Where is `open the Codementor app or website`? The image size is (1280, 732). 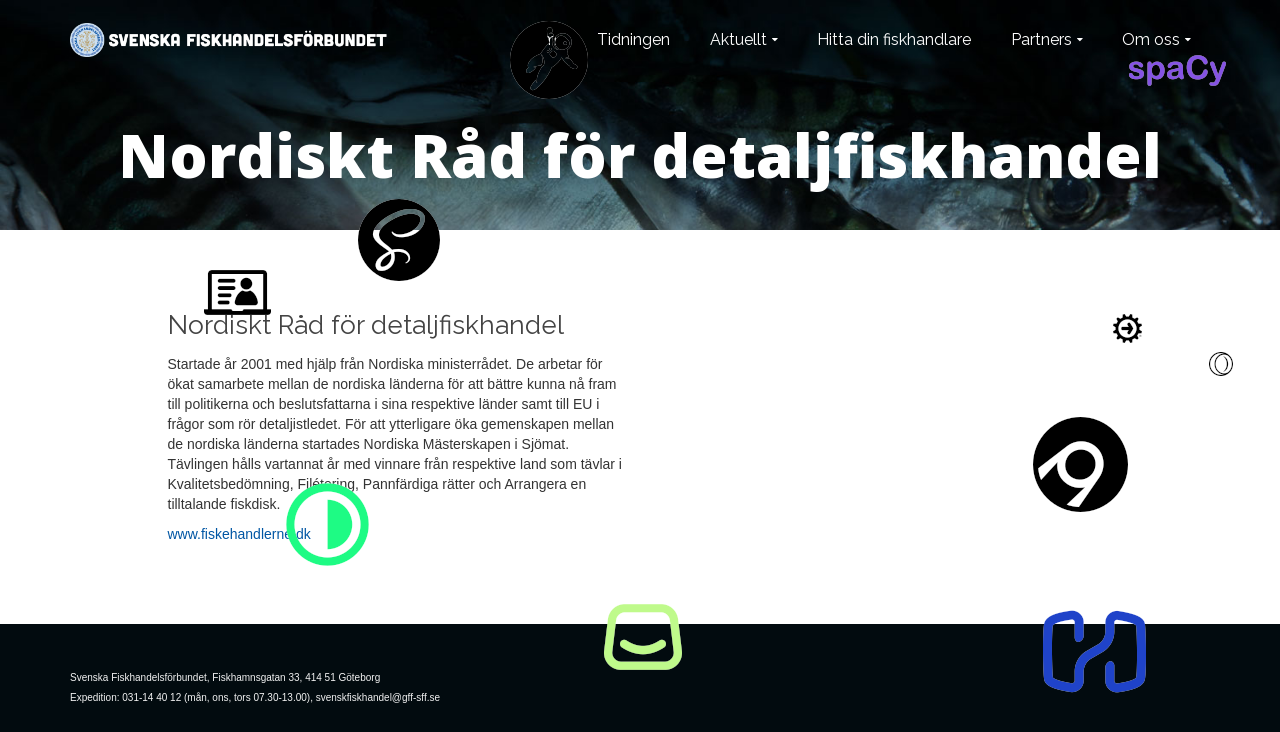
open the Codementor app or website is located at coordinates (237, 292).